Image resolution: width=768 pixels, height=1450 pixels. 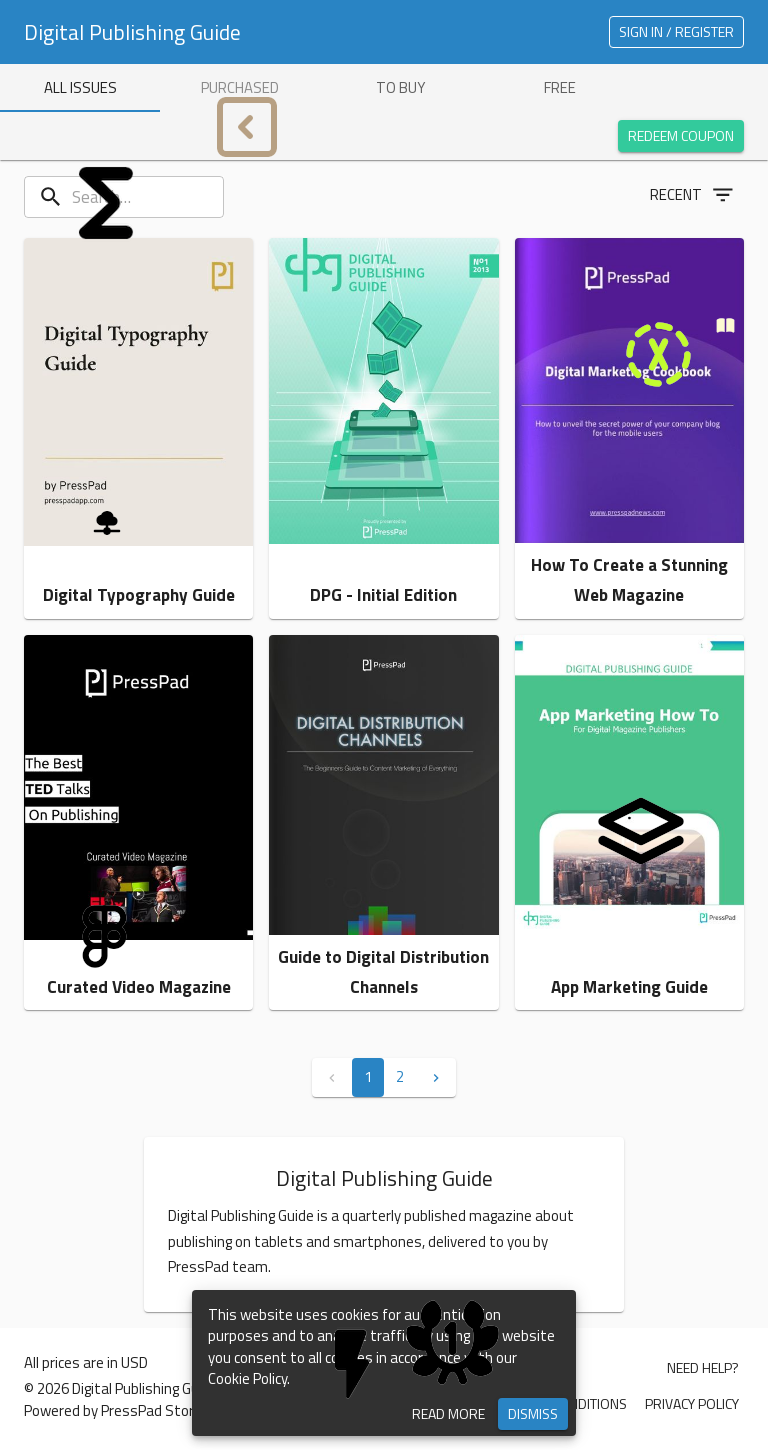 I want to click on indicates first place or top ranking, so click(x=452, y=1342).